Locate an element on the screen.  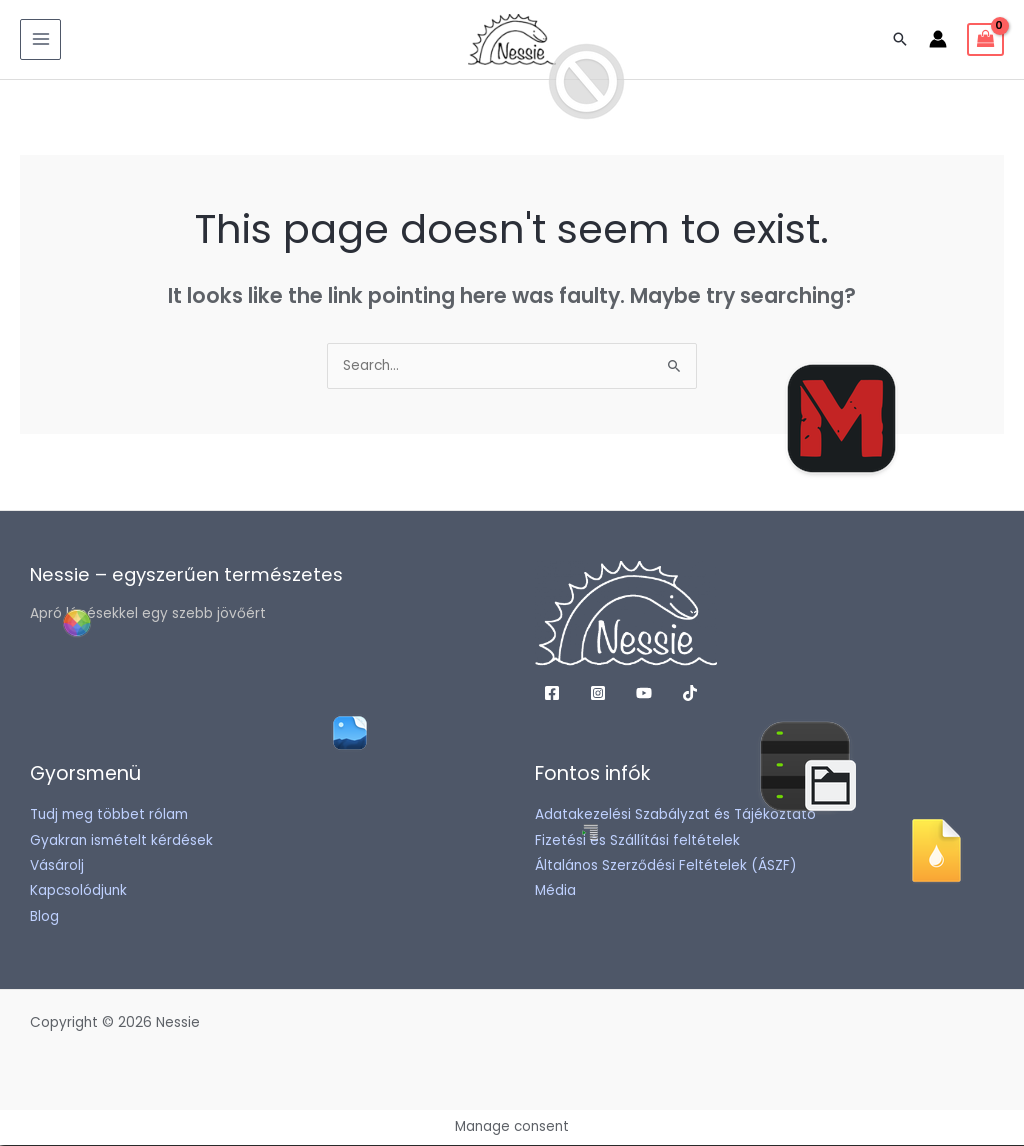
configure ftp server settings is located at coordinates (806, 768).